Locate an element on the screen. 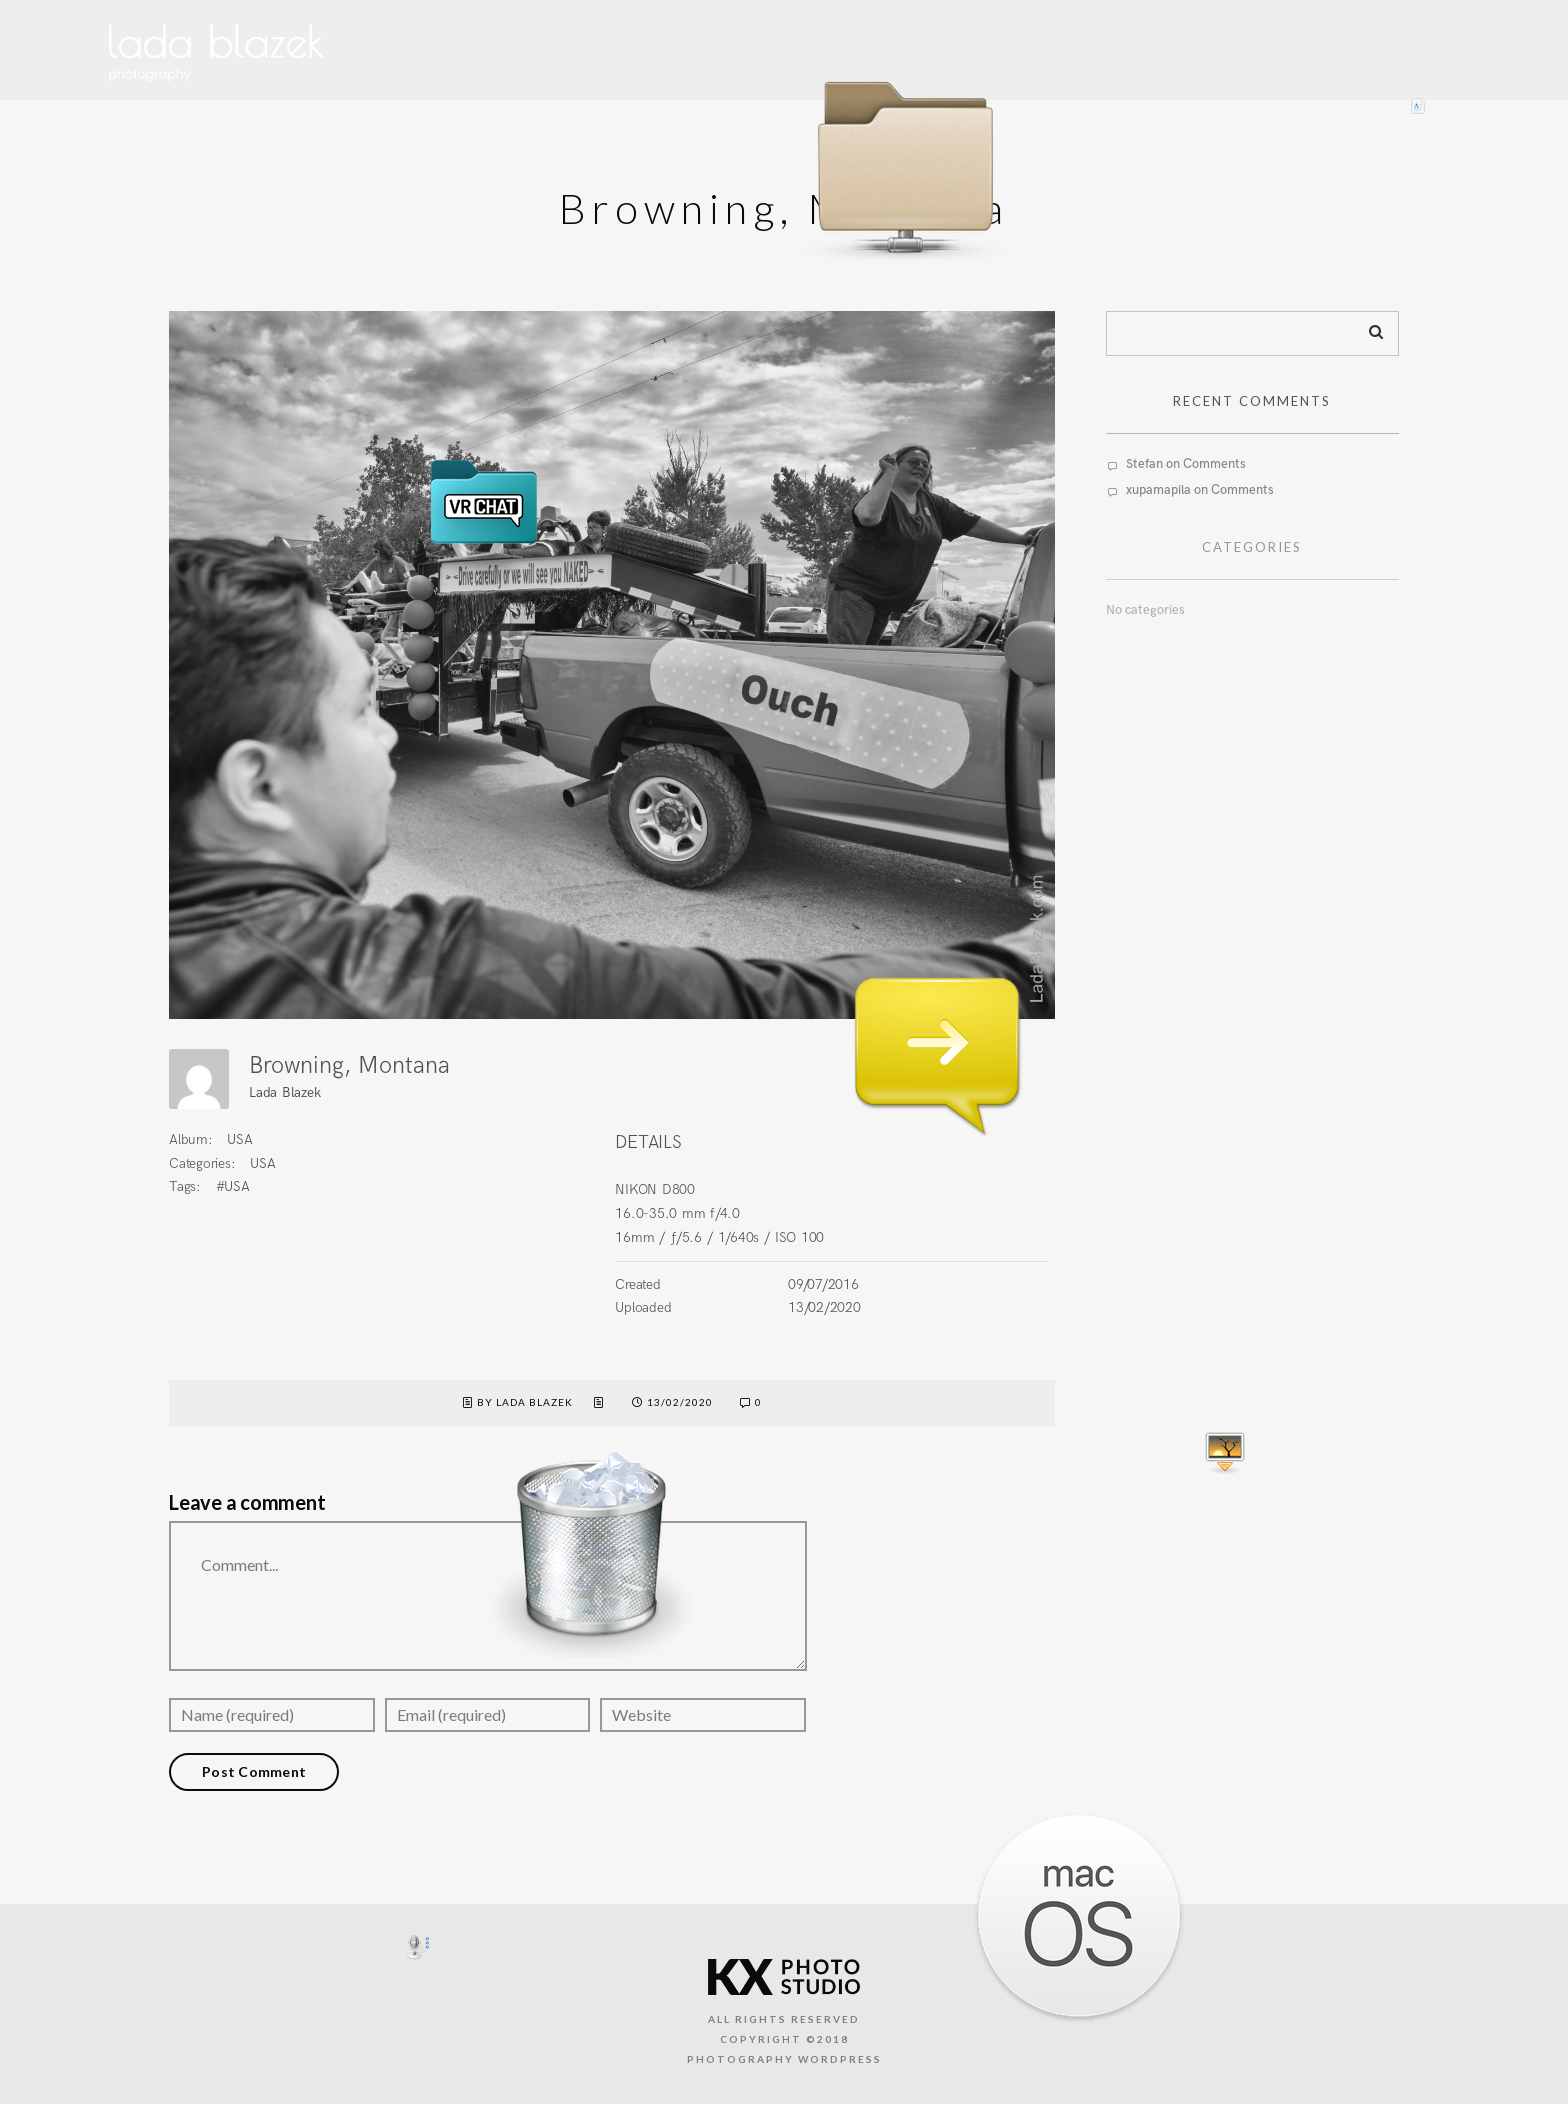 The width and height of the screenshot is (1568, 2104). microphone input level is high is located at coordinates (418, 1947).